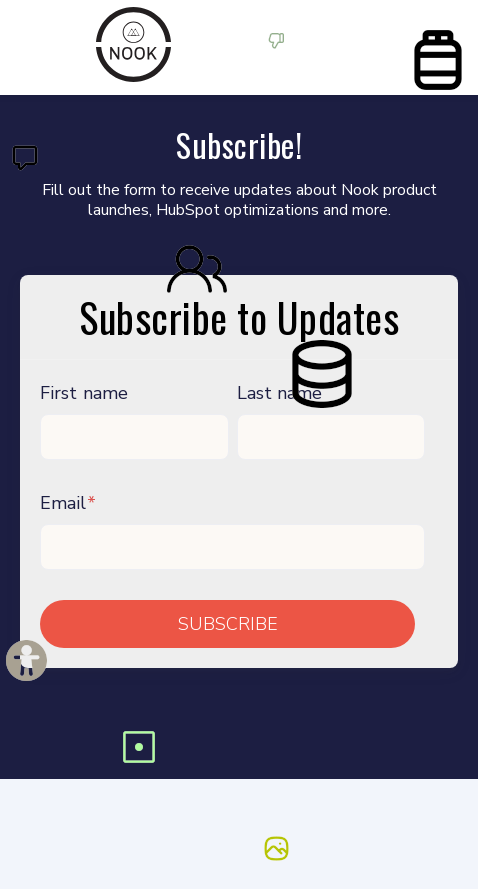 This screenshot has height=889, width=478. What do you see at coordinates (322, 374) in the screenshot?
I see `access database settings` at bounding box center [322, 374].